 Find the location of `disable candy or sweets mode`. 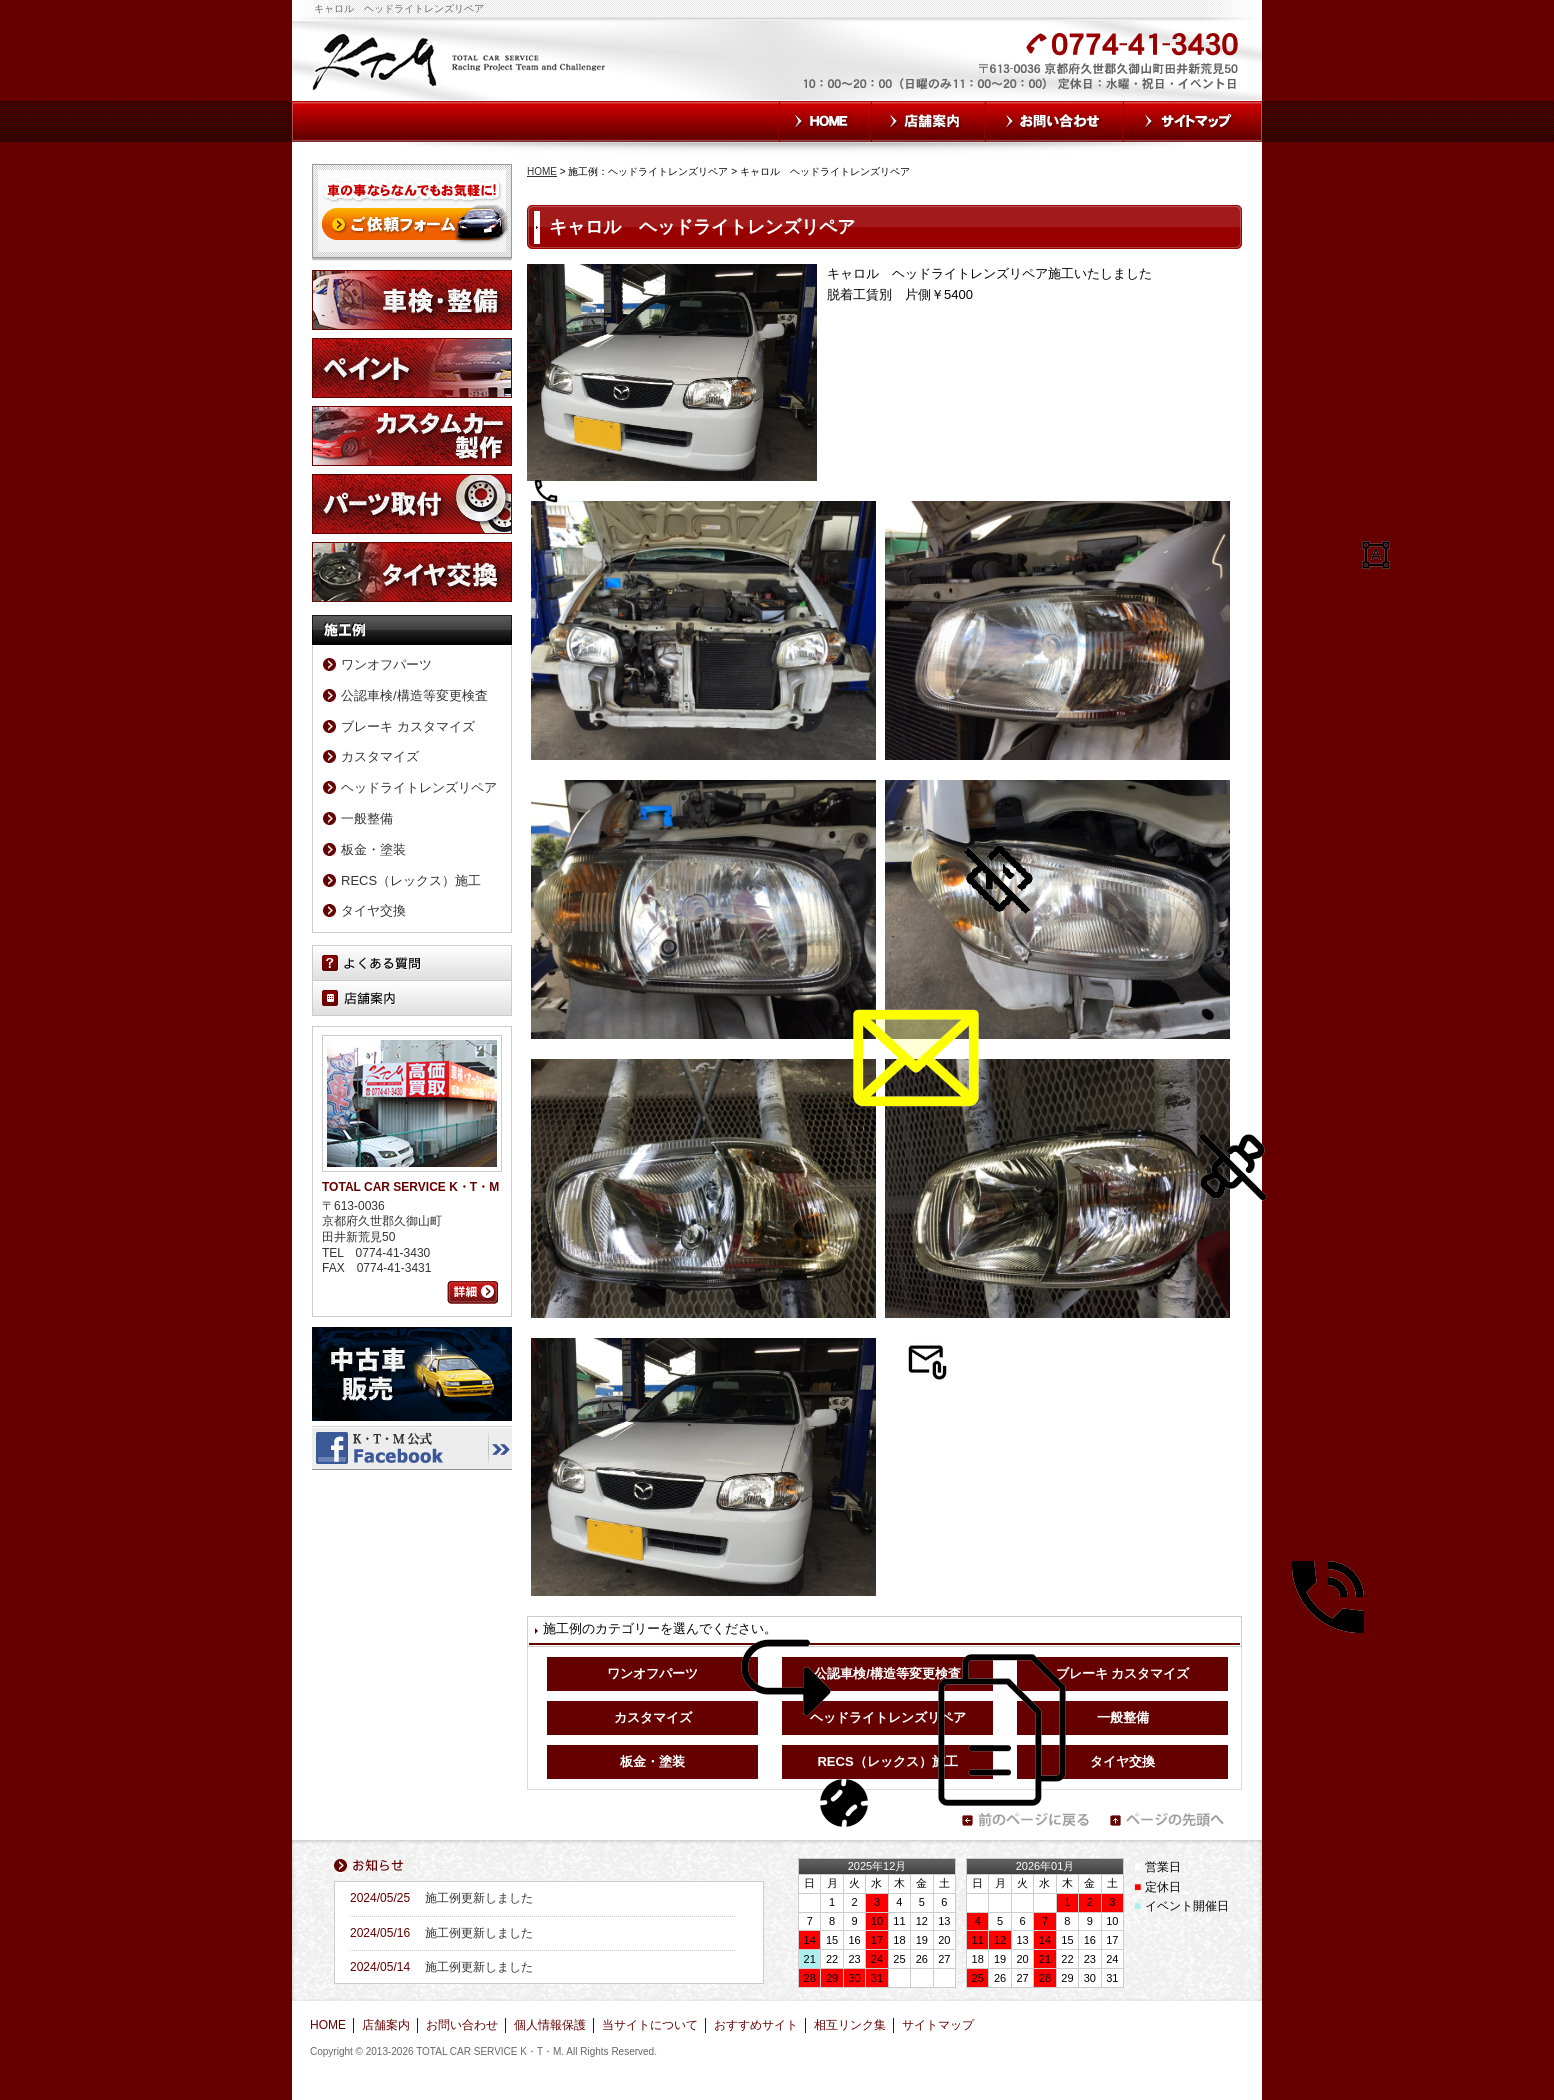

disable candy or sweets mode is located at coordinates (1233, 1167).